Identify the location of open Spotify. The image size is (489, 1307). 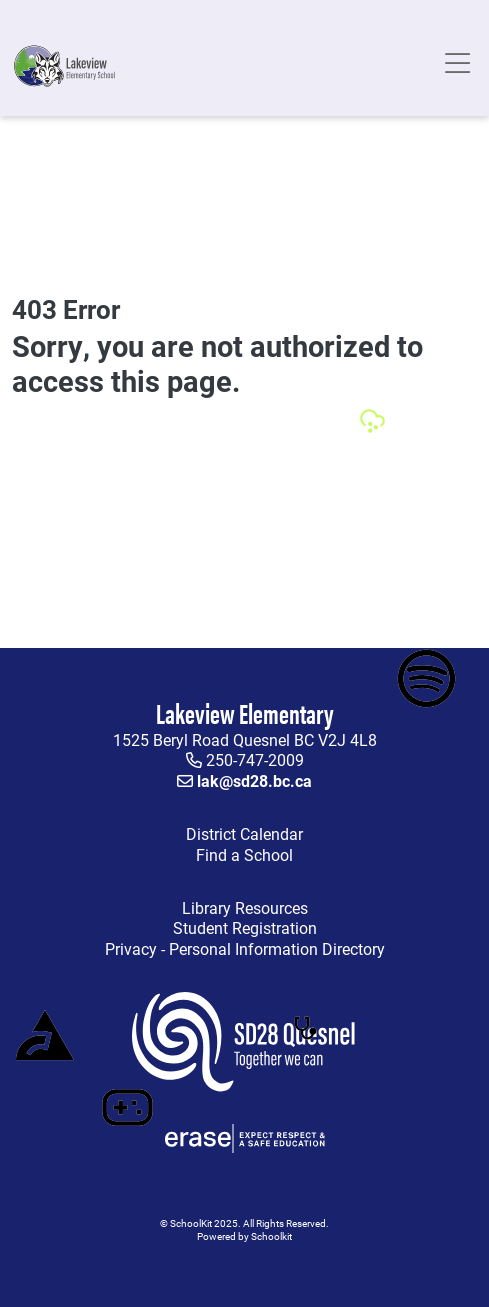
(426, 678).